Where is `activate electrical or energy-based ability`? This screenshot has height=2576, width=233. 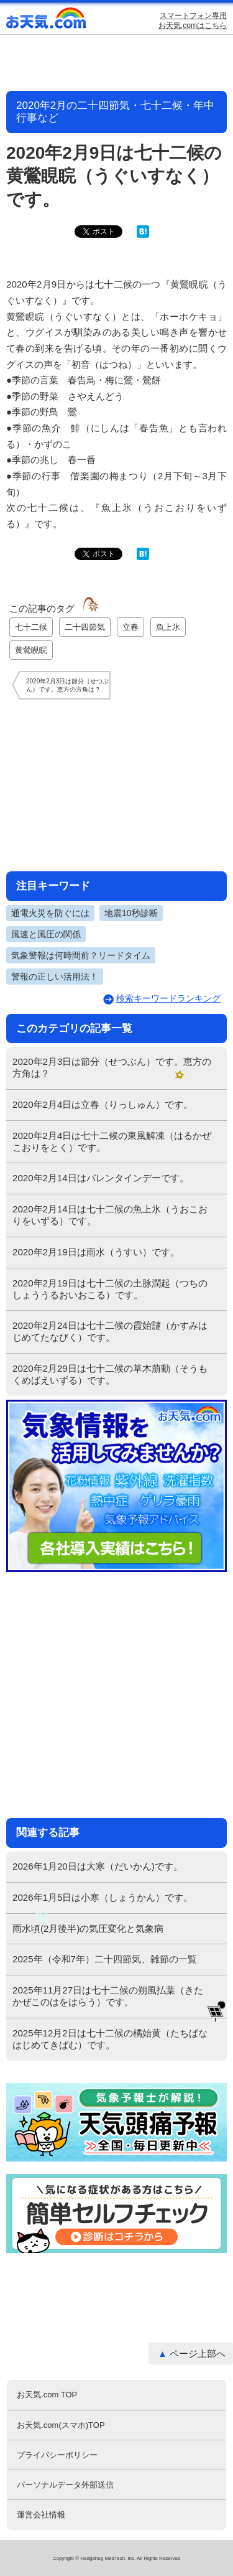 activate electrical or energy-based ability is located at coordinates (42, 1918).